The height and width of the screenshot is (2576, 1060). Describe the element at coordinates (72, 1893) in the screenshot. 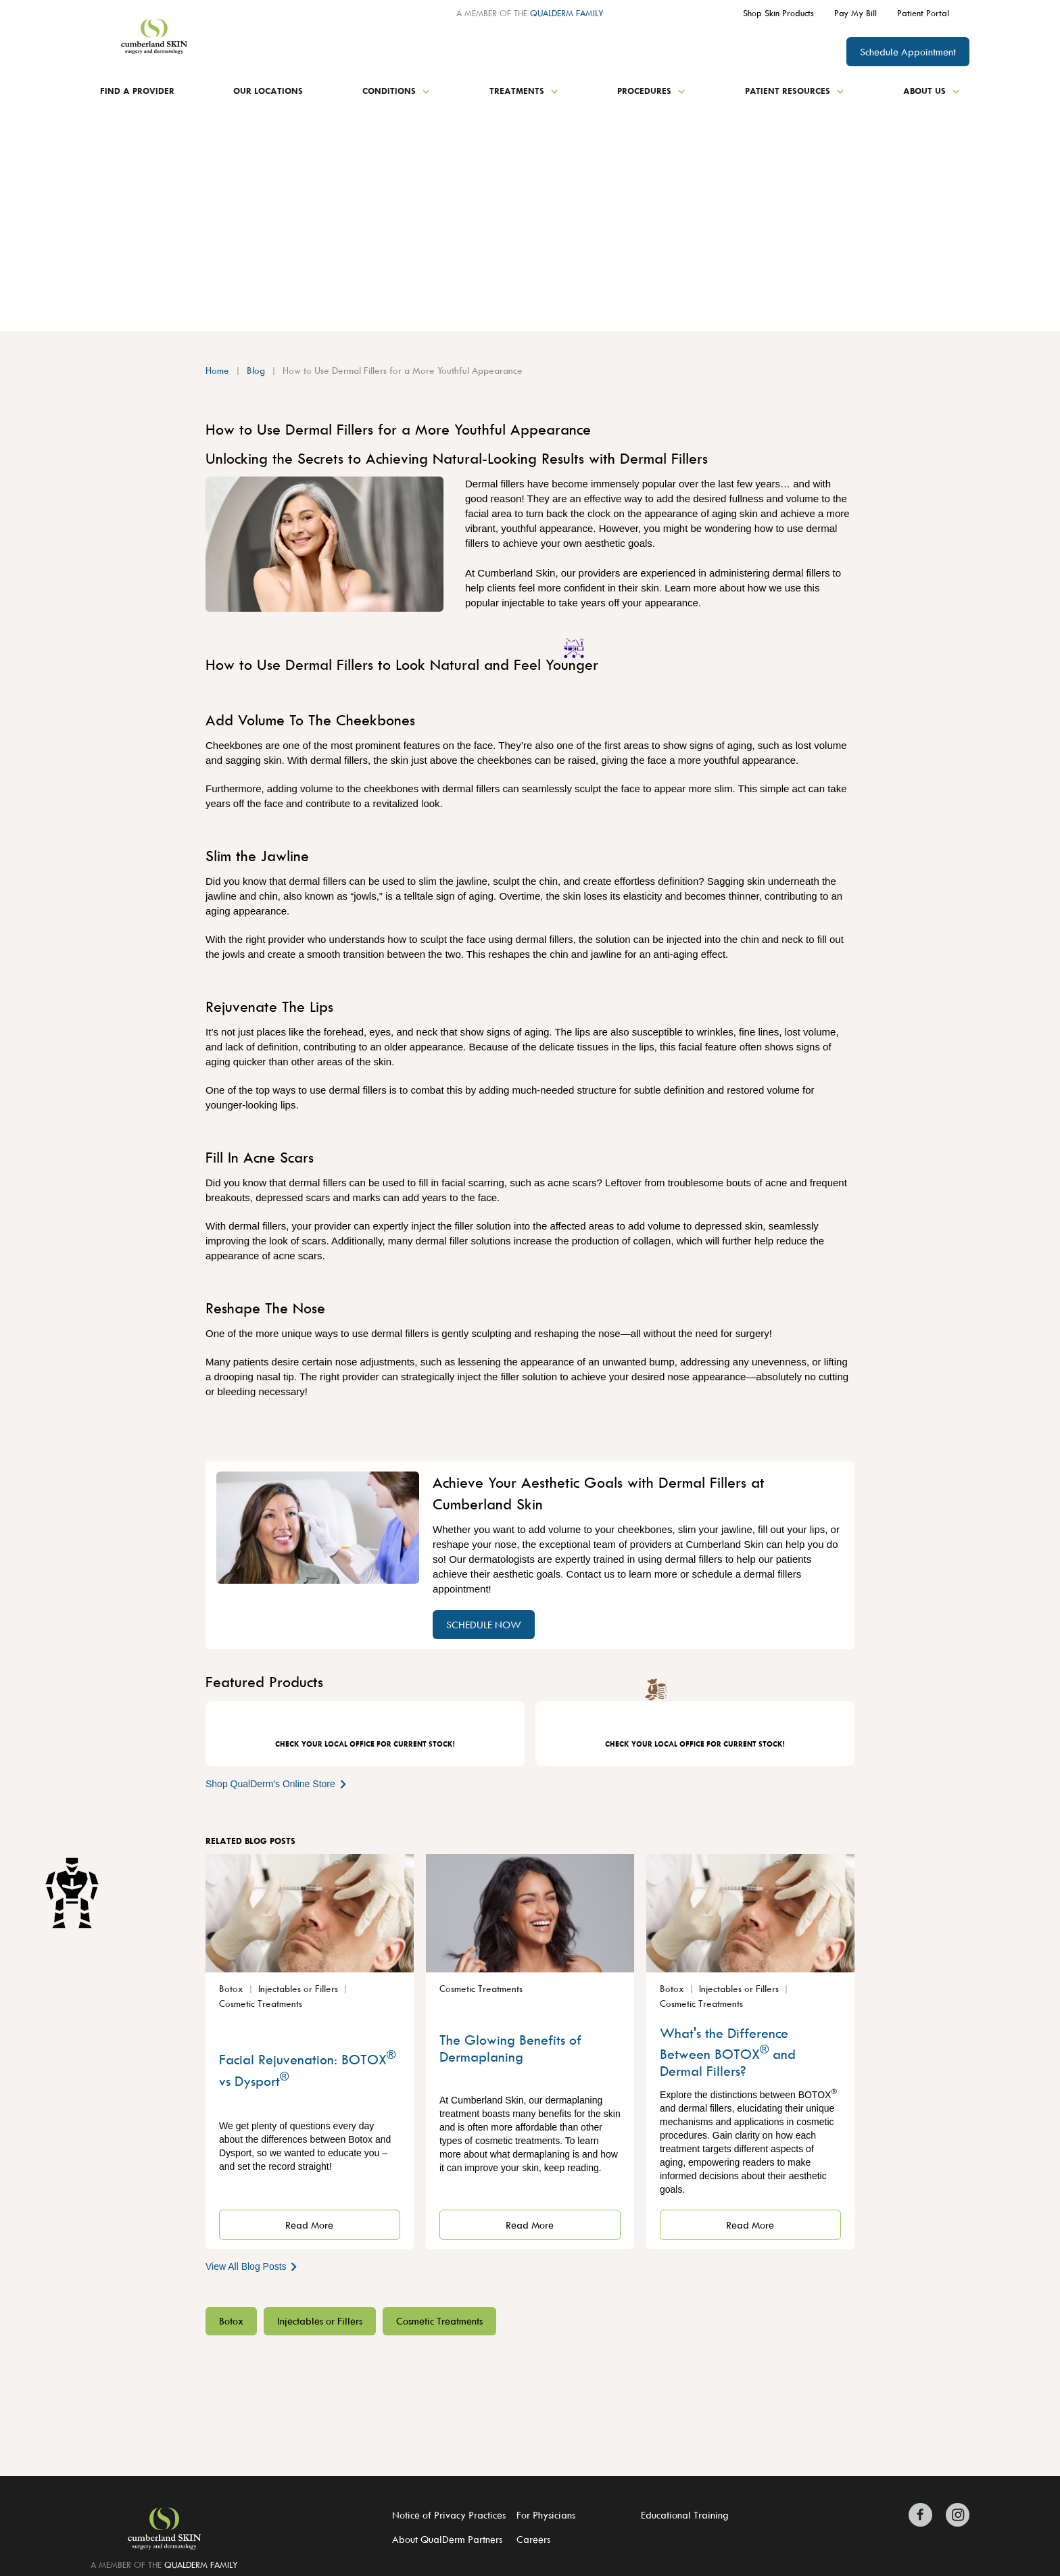

I see `select battle mech unit in game` at that location.